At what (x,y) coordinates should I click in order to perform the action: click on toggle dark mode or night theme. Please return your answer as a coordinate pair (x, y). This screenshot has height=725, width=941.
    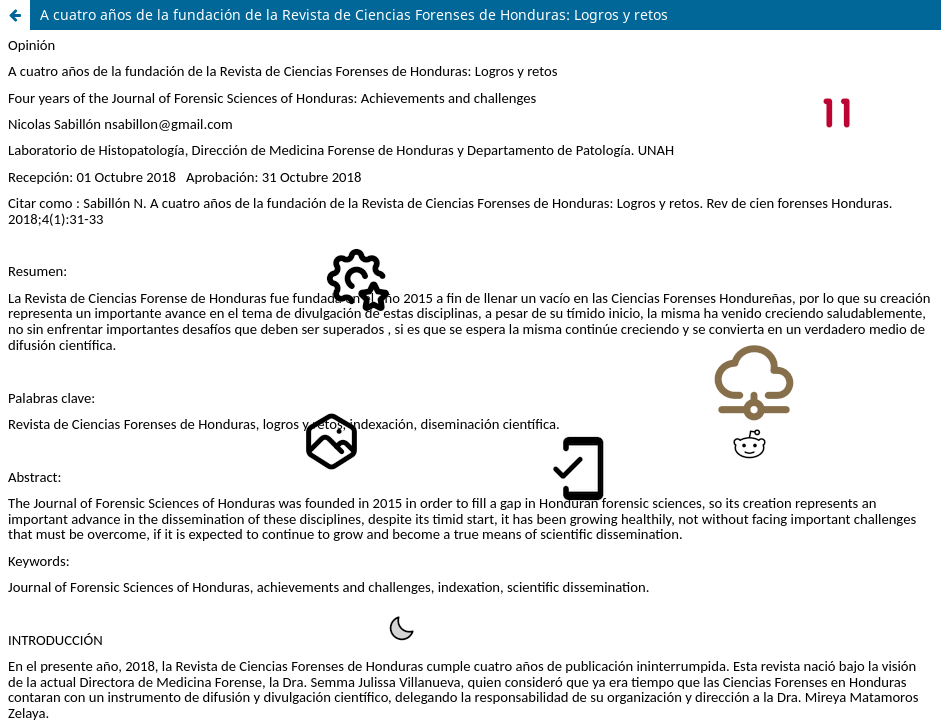
    Looking at the image, I should click on (401, 629).